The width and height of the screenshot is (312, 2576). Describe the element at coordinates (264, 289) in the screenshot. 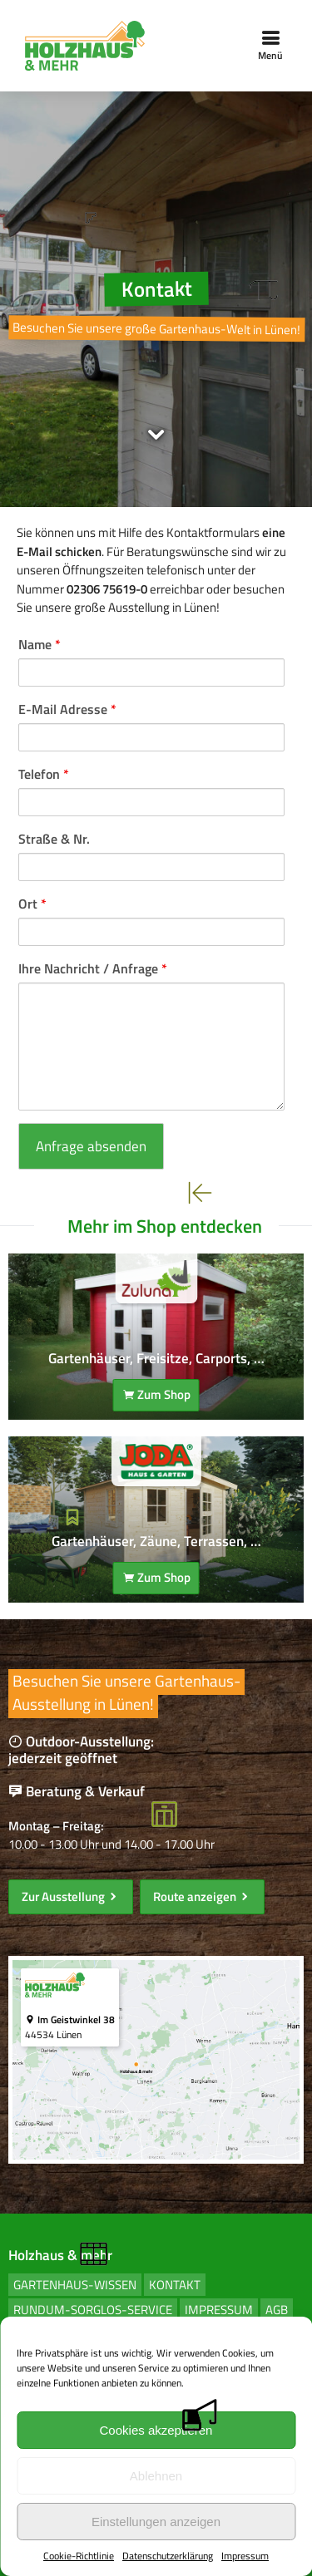

I see `access mathematical or scientific calculator functions` at that location.